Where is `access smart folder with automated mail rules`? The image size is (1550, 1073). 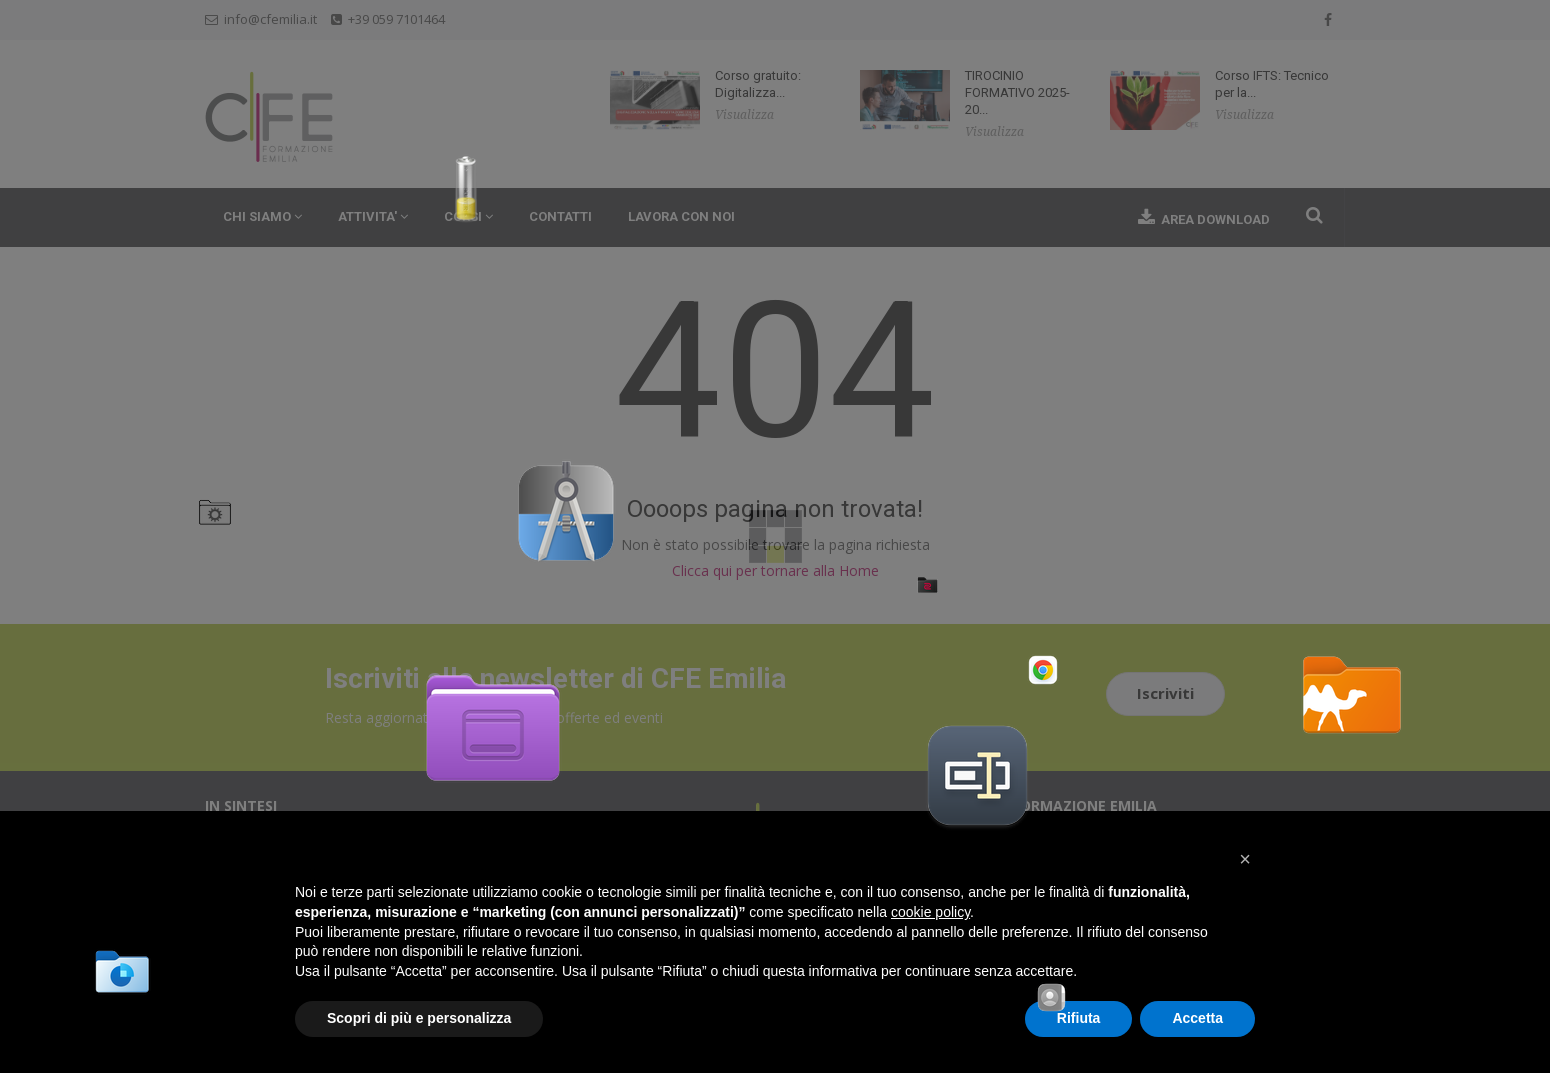
access smart folder with automated mail rules is located at coordinates (215, 512).